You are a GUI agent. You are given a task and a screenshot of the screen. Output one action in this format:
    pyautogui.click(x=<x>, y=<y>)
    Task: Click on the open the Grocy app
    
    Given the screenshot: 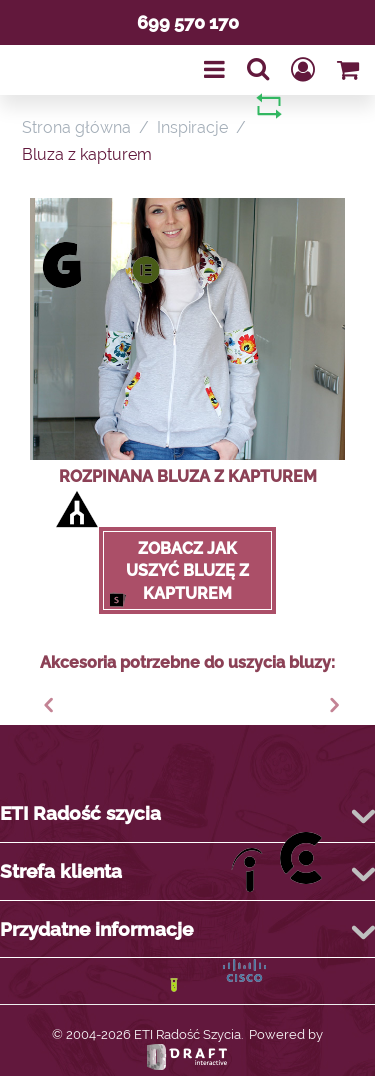 What is the action you would take?
    pyautogui.click(x=62, y=265)
    